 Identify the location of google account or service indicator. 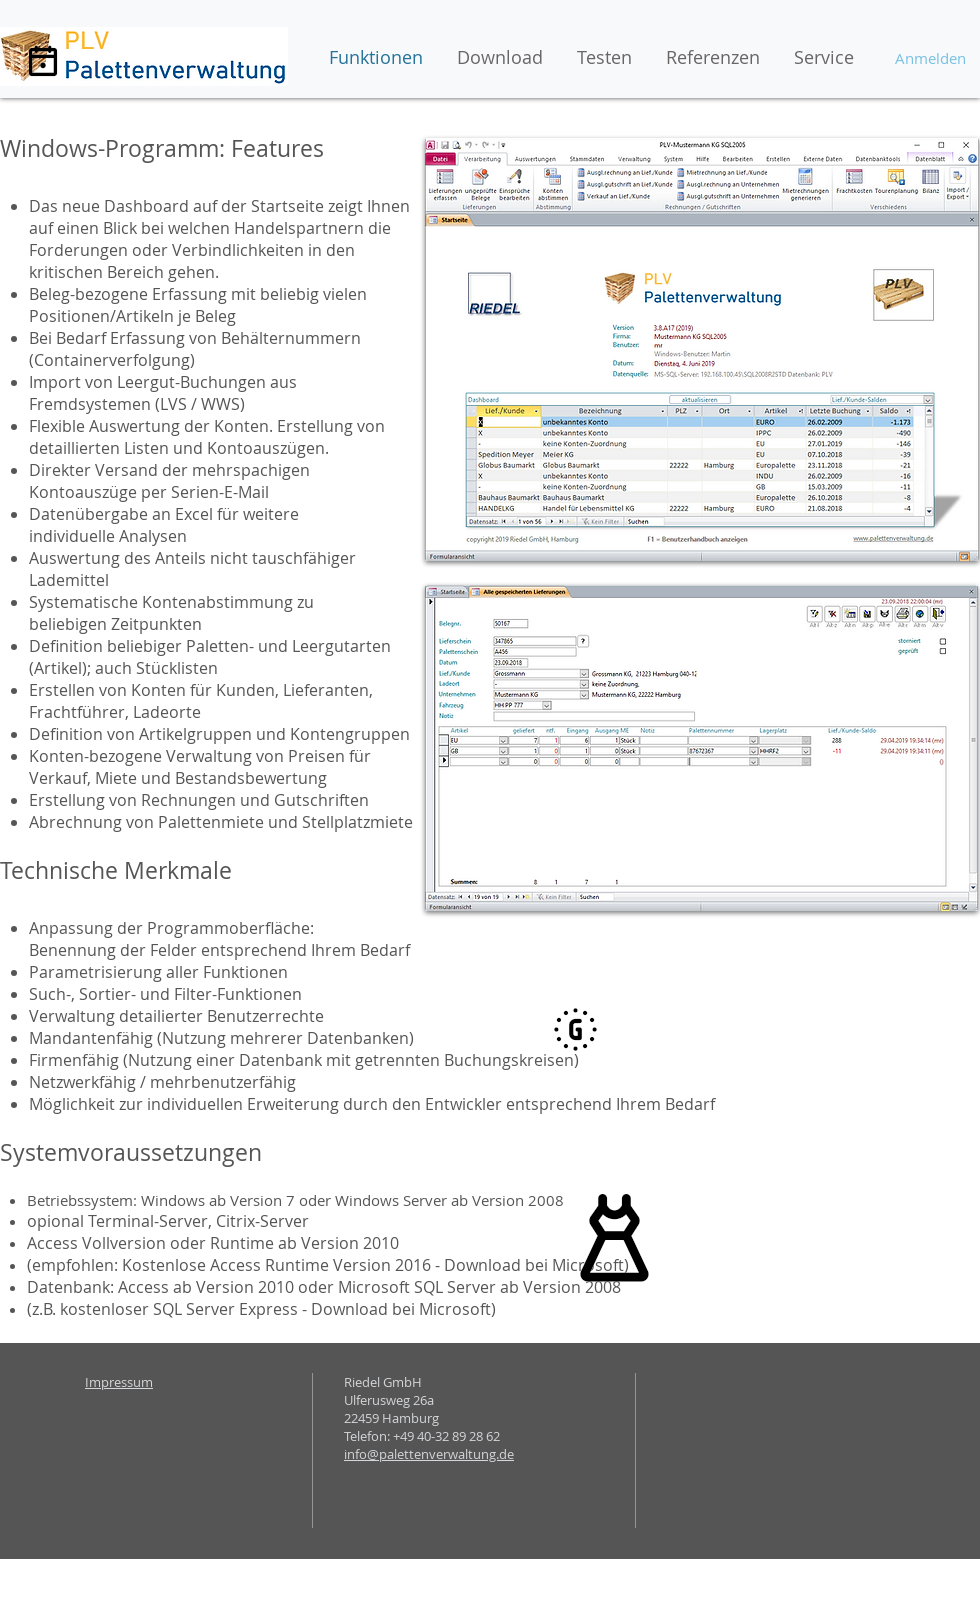
(575, 1029).